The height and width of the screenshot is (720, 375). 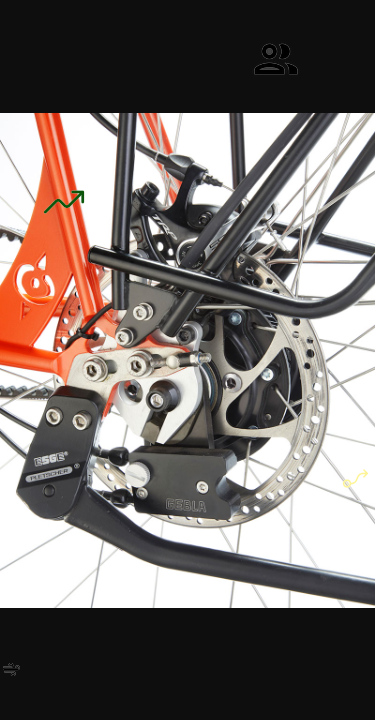 I want to click on view contacts or people list, so click(x=276, y=59).